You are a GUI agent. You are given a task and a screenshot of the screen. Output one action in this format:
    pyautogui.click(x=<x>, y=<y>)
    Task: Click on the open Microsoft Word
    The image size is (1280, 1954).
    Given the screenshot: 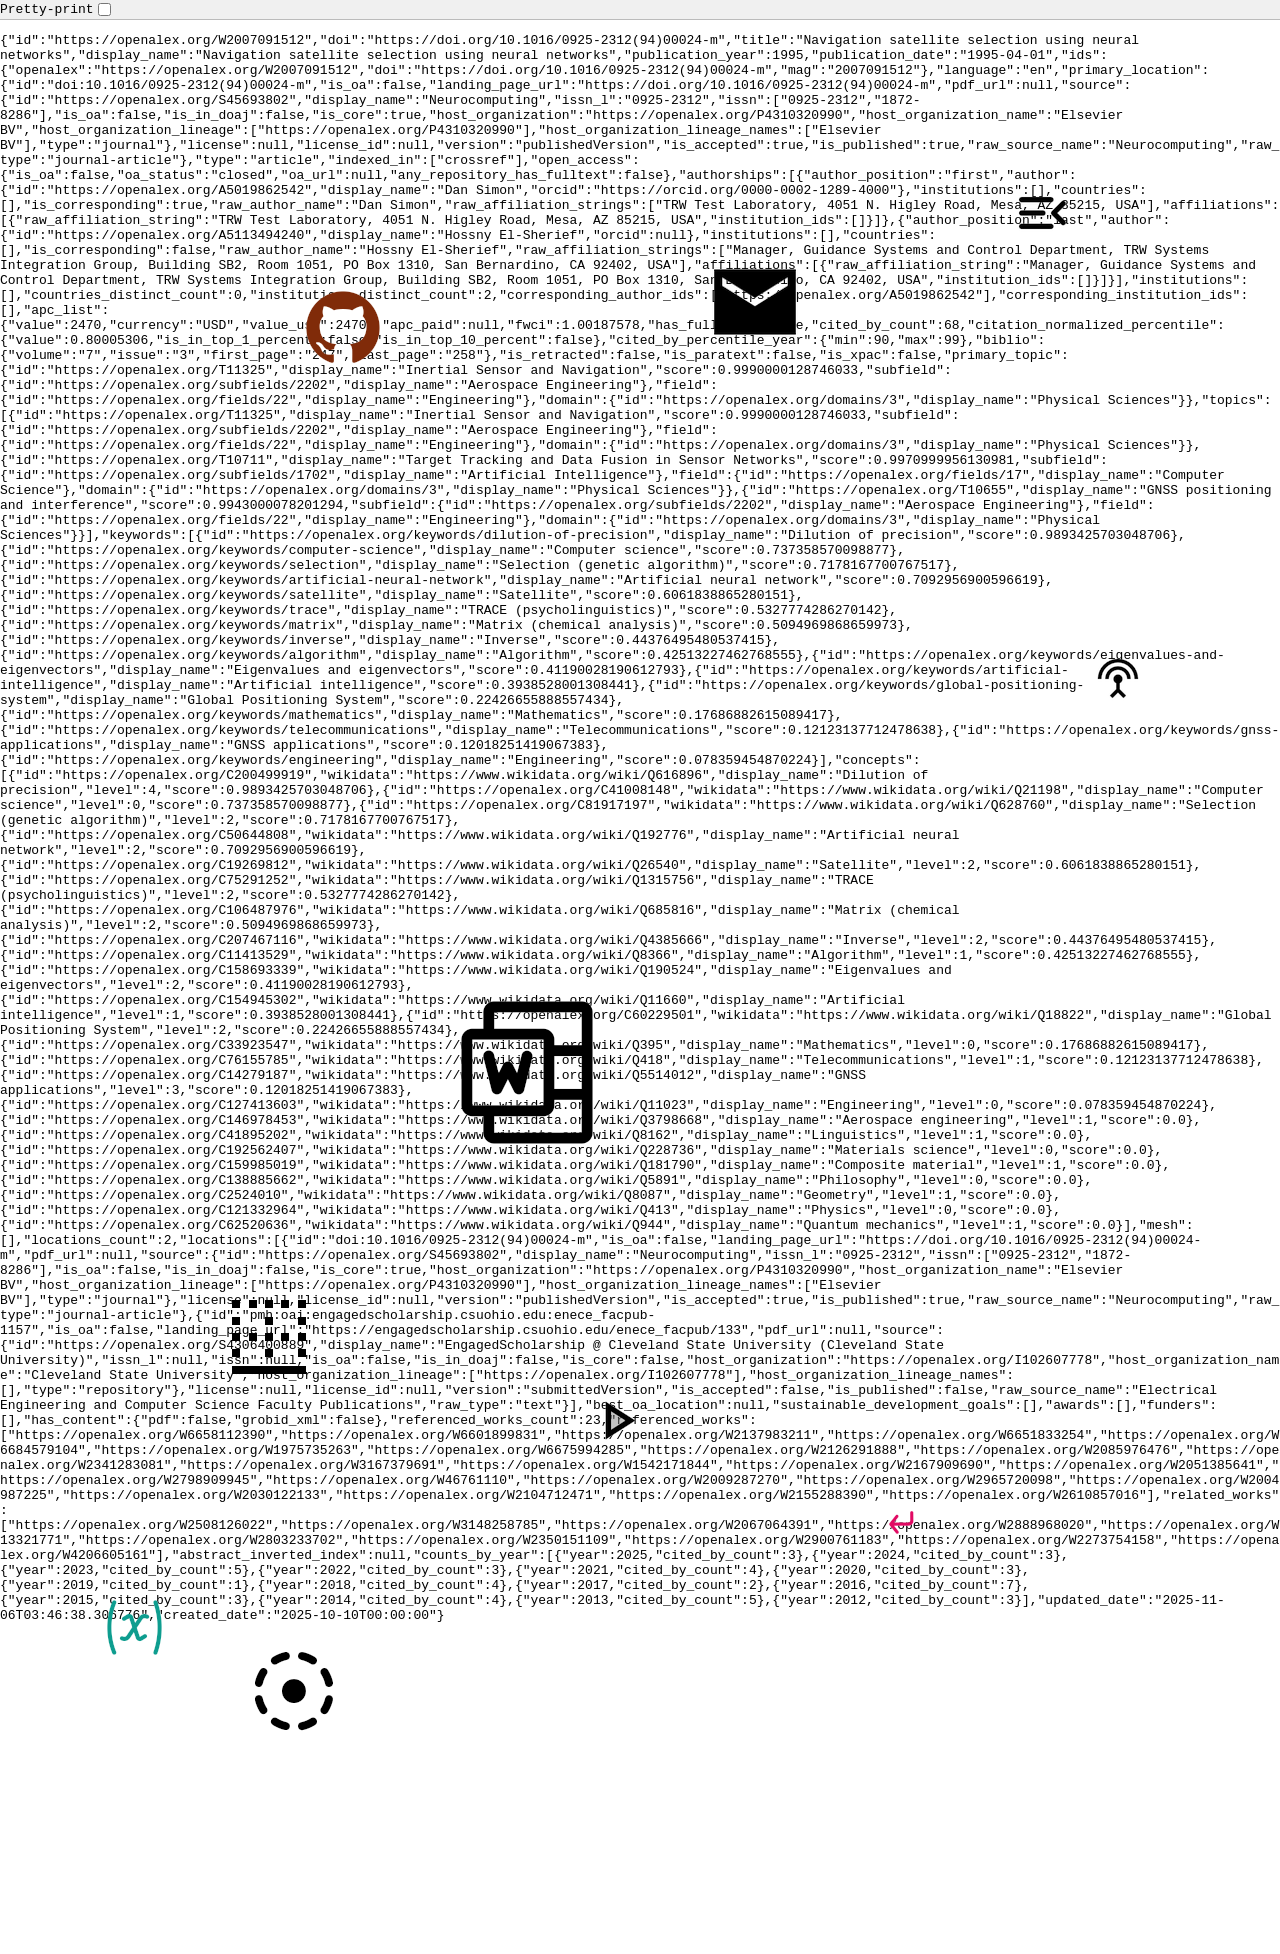 What is the action you would take?
    pyautogui.click(x=532, y=1072)
    